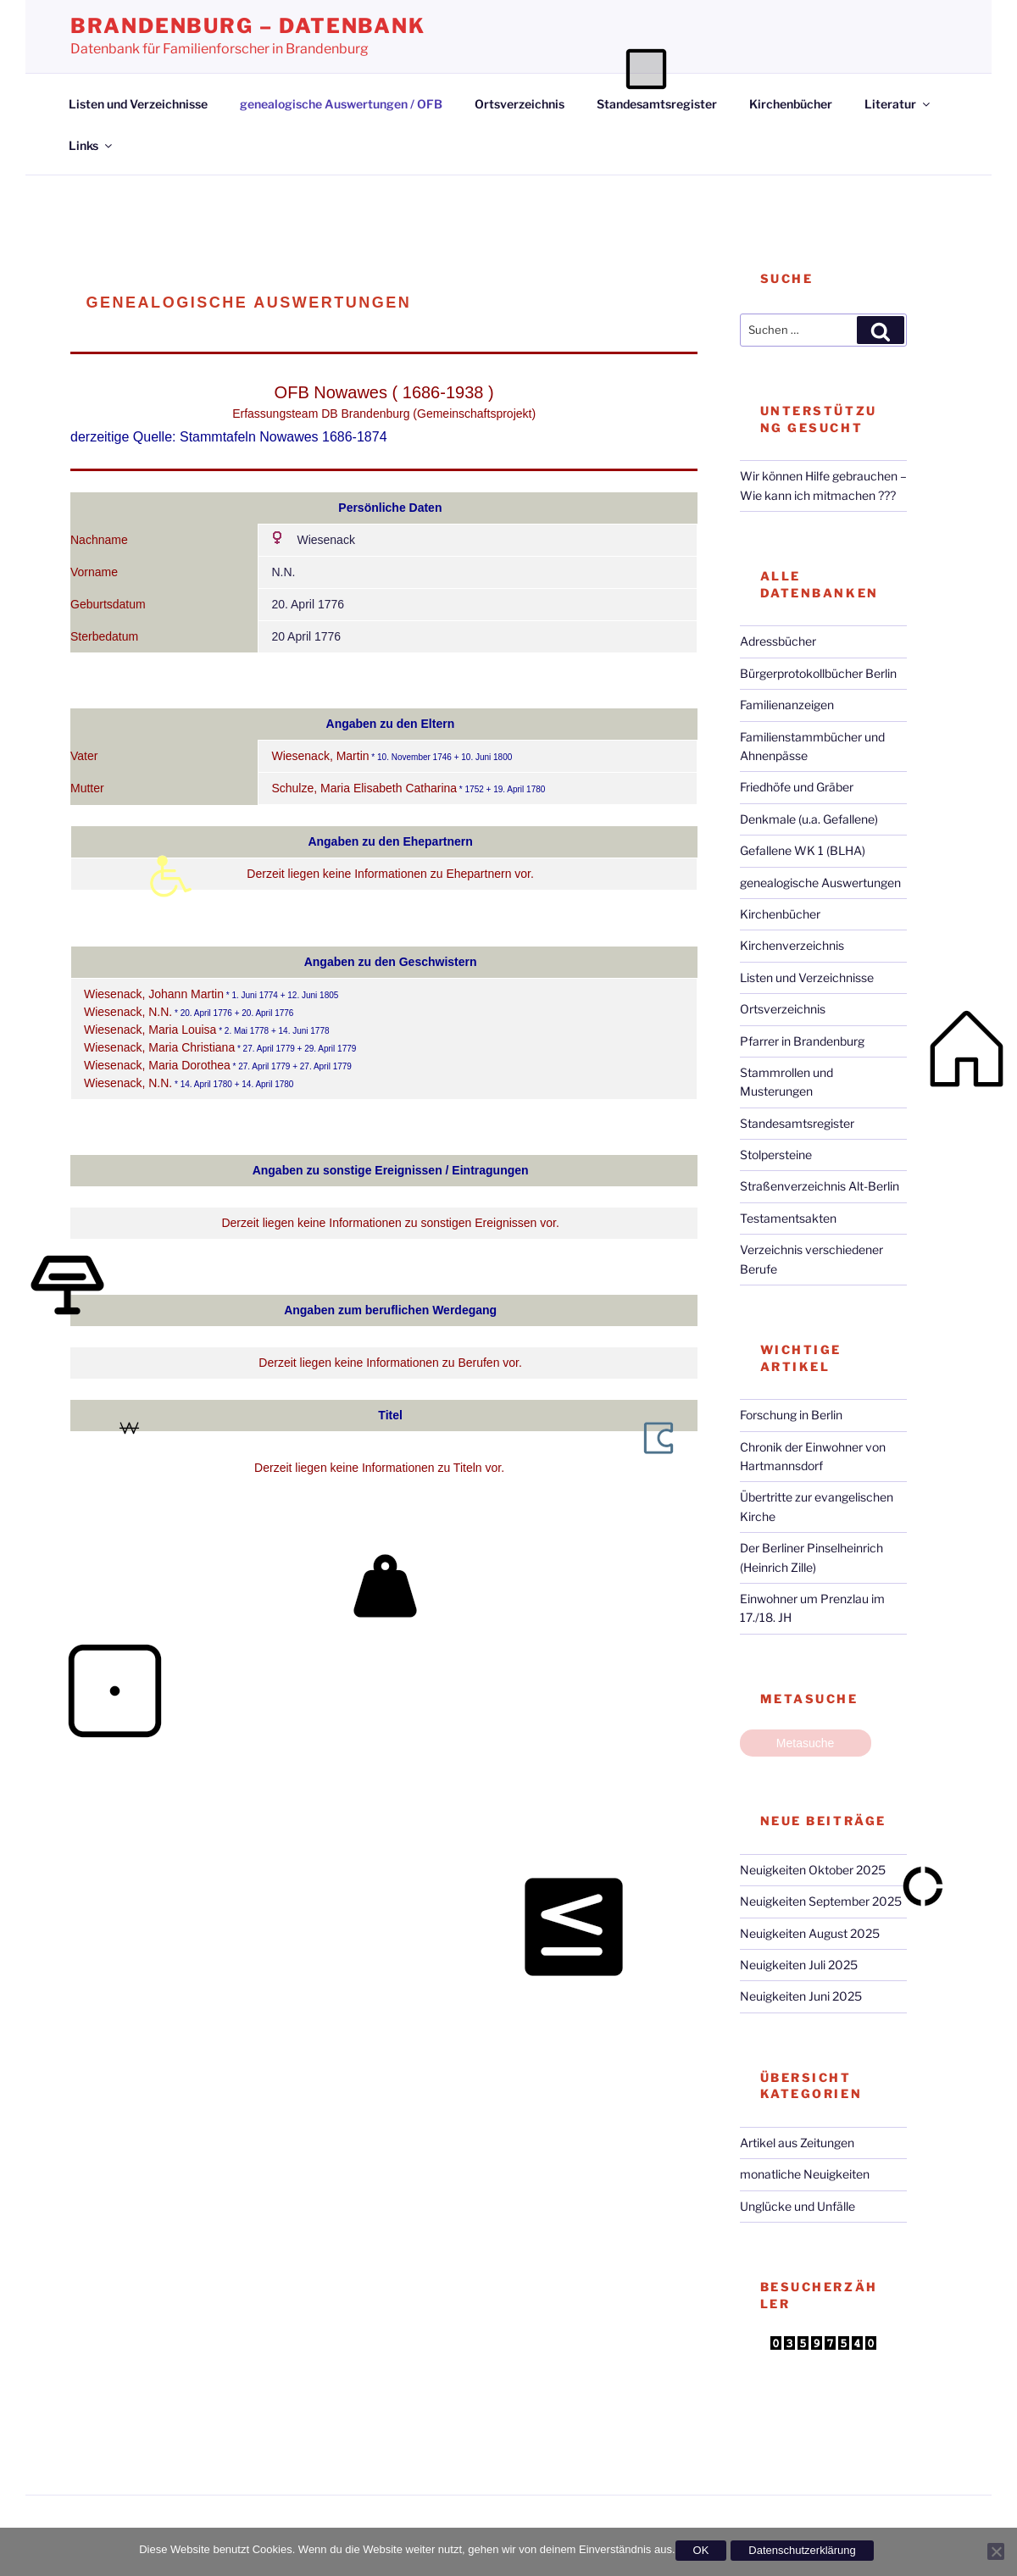 The height and width of the screenshot is (2576, 1017). I want to click on indicates south korean won currency, so click(129, 1427).